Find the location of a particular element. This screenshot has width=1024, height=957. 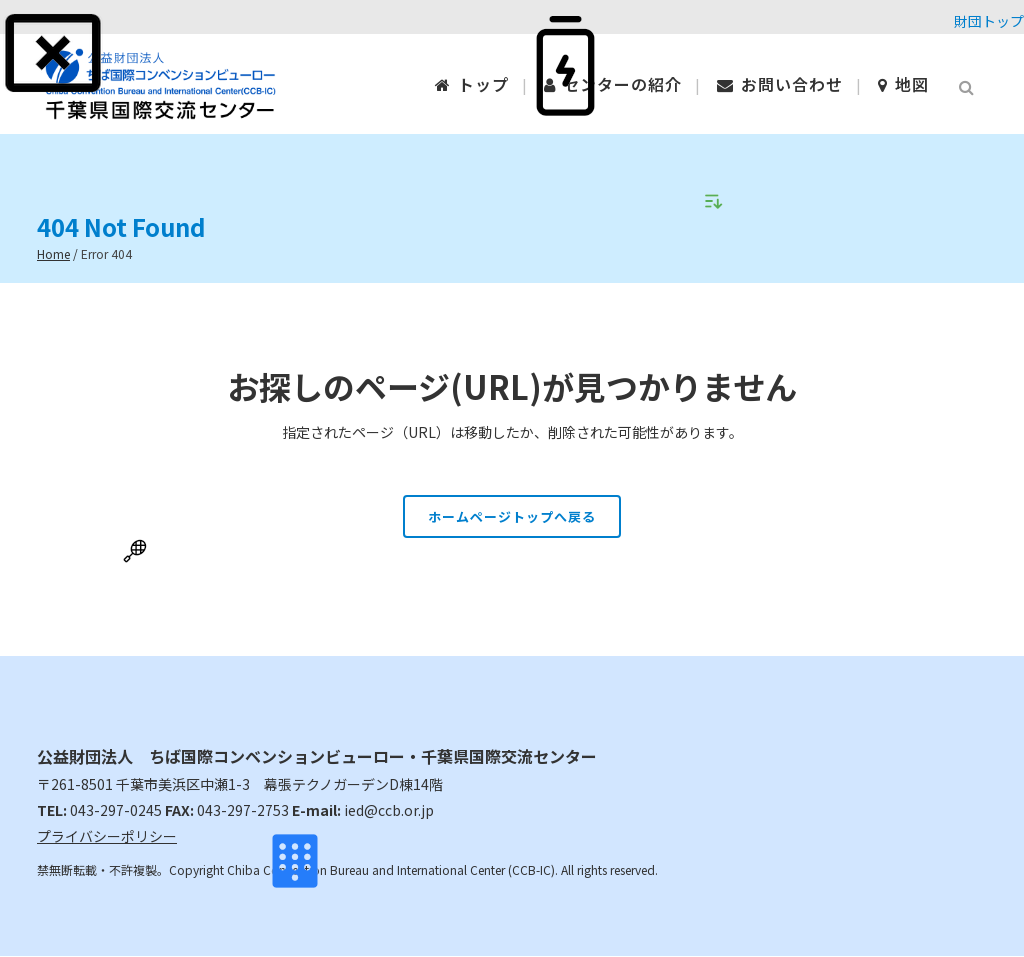

cancel or exit presentation mode is located at coordinates (53, 53).